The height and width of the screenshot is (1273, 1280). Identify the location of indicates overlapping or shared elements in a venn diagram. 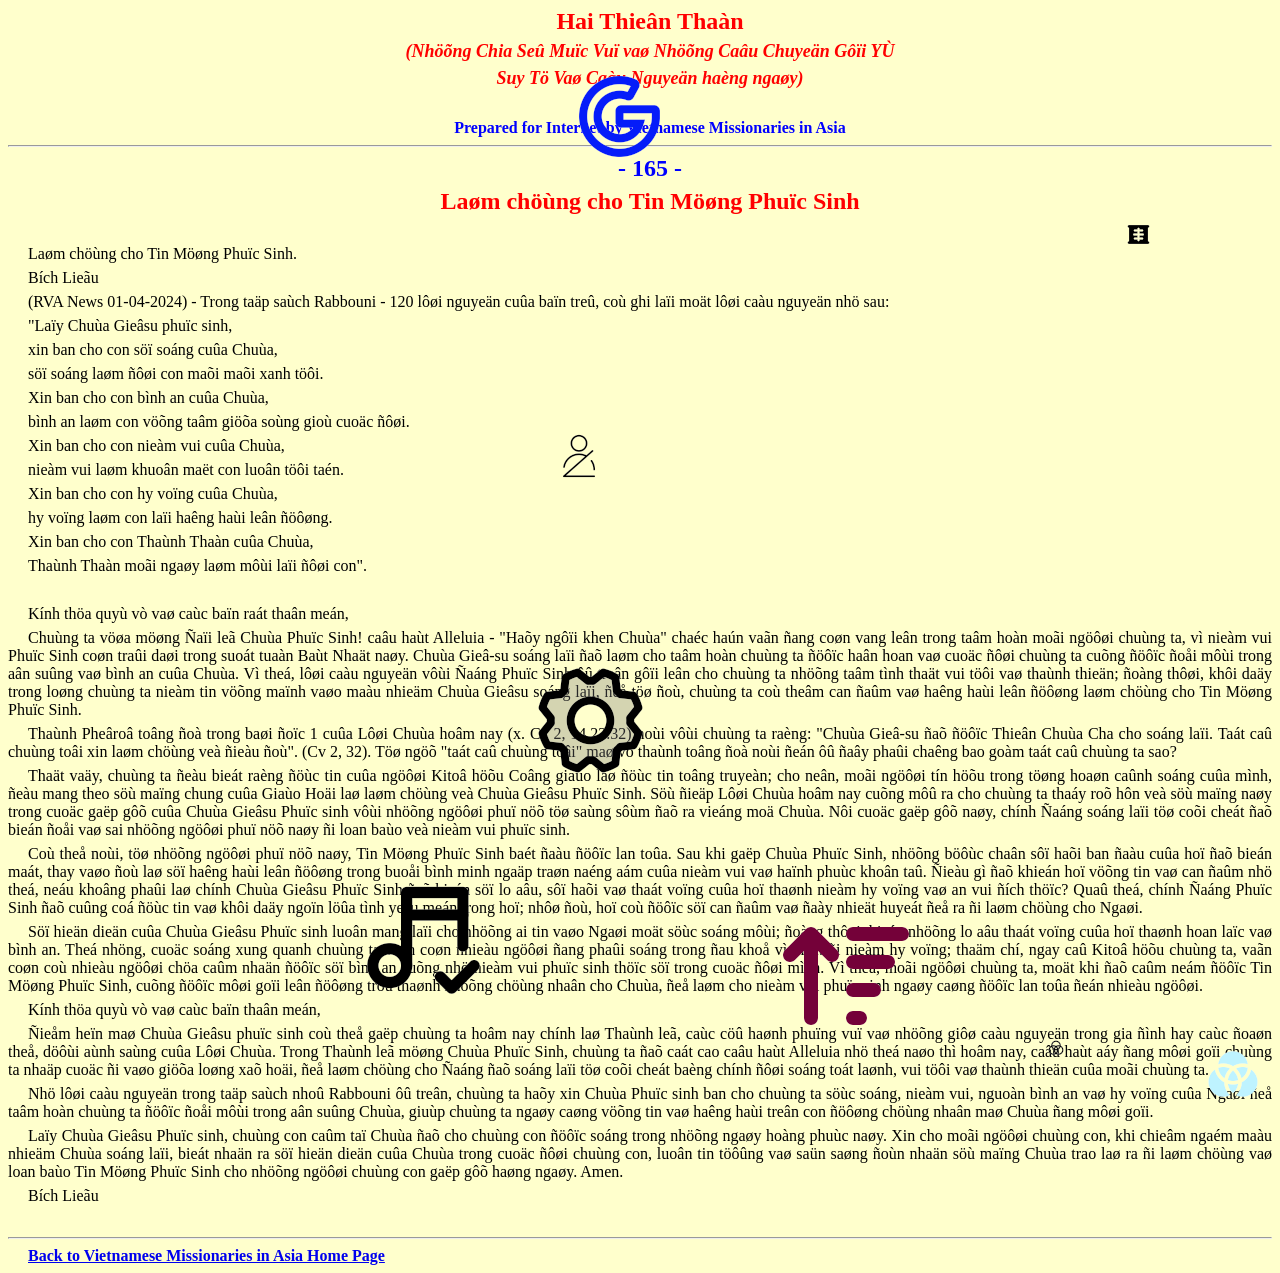
(1056, 1048).